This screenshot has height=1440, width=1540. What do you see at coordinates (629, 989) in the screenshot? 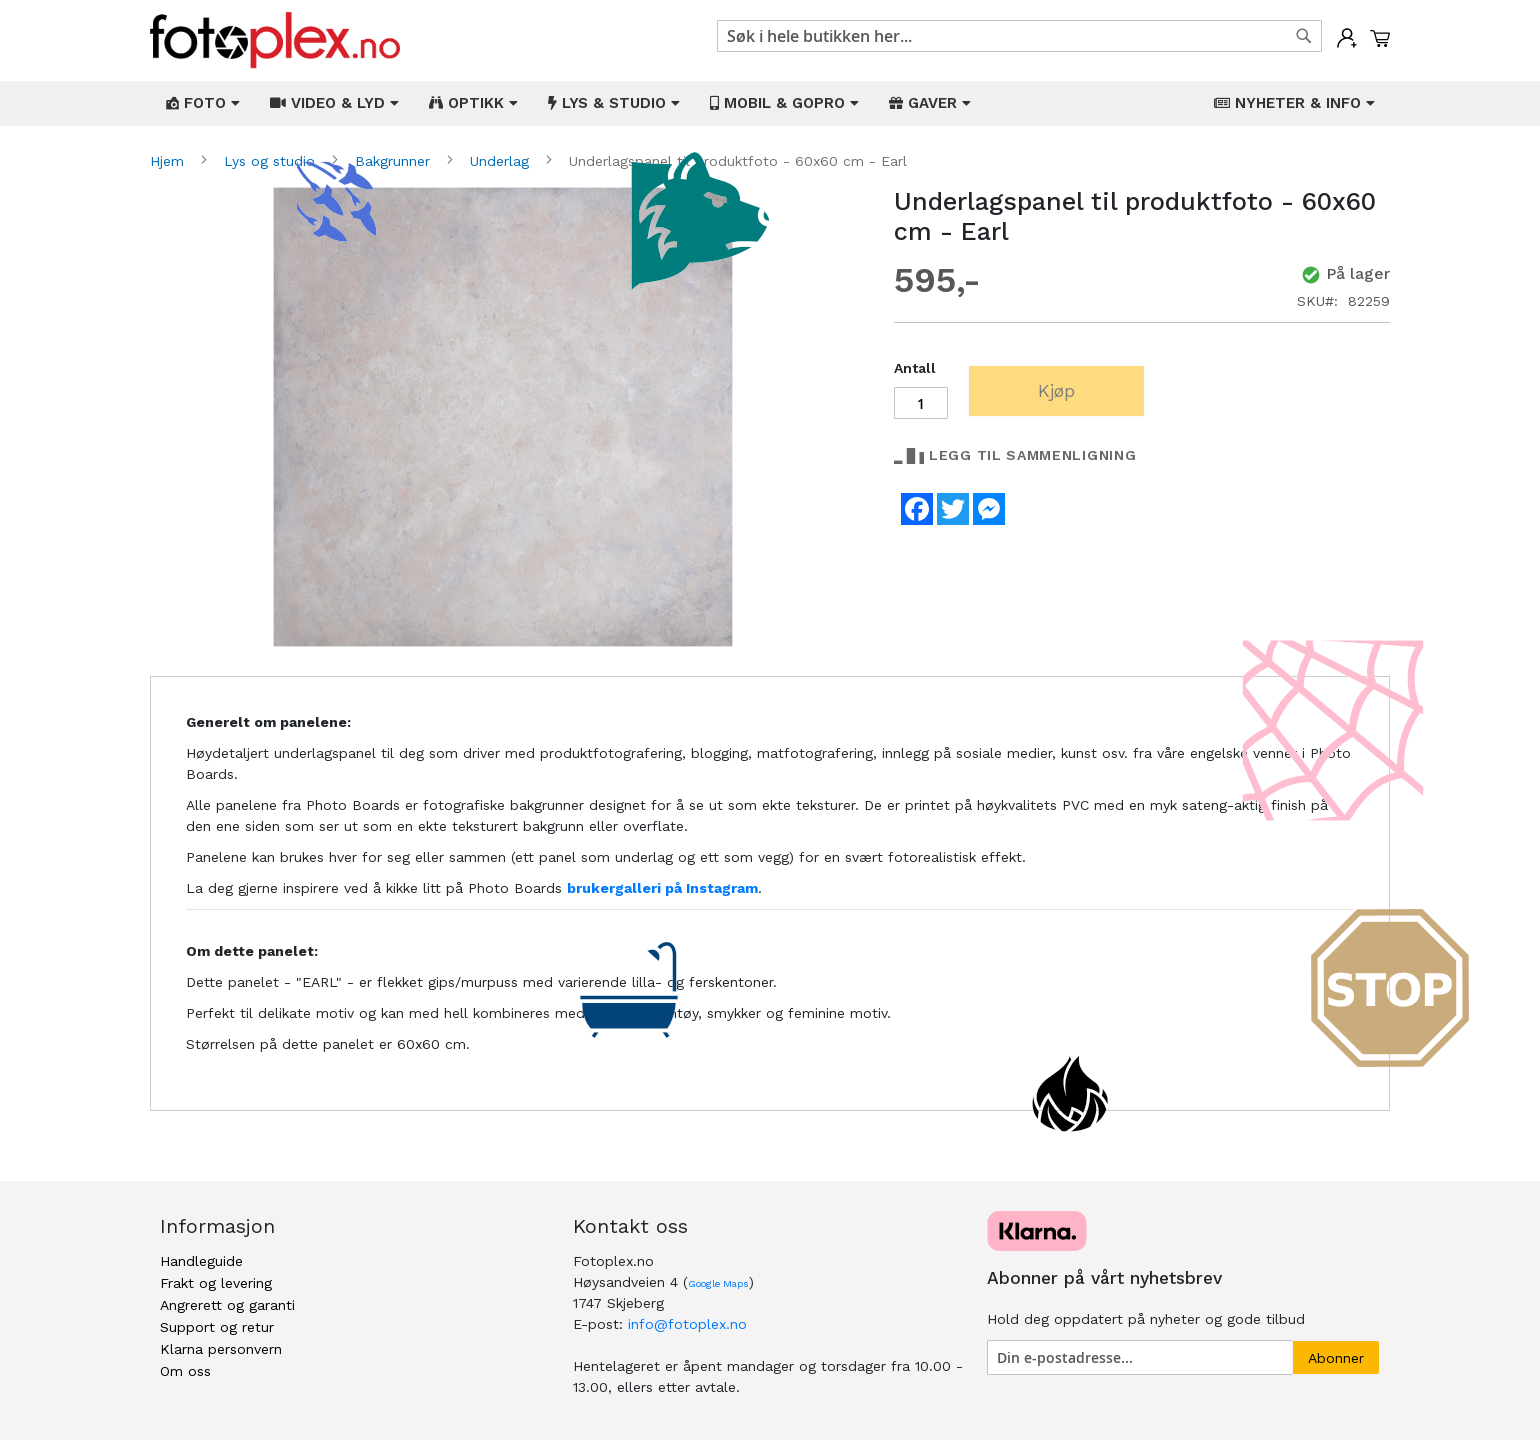
I see `indicates bathroom or bathing facilities` at bounding box center [629, 989].